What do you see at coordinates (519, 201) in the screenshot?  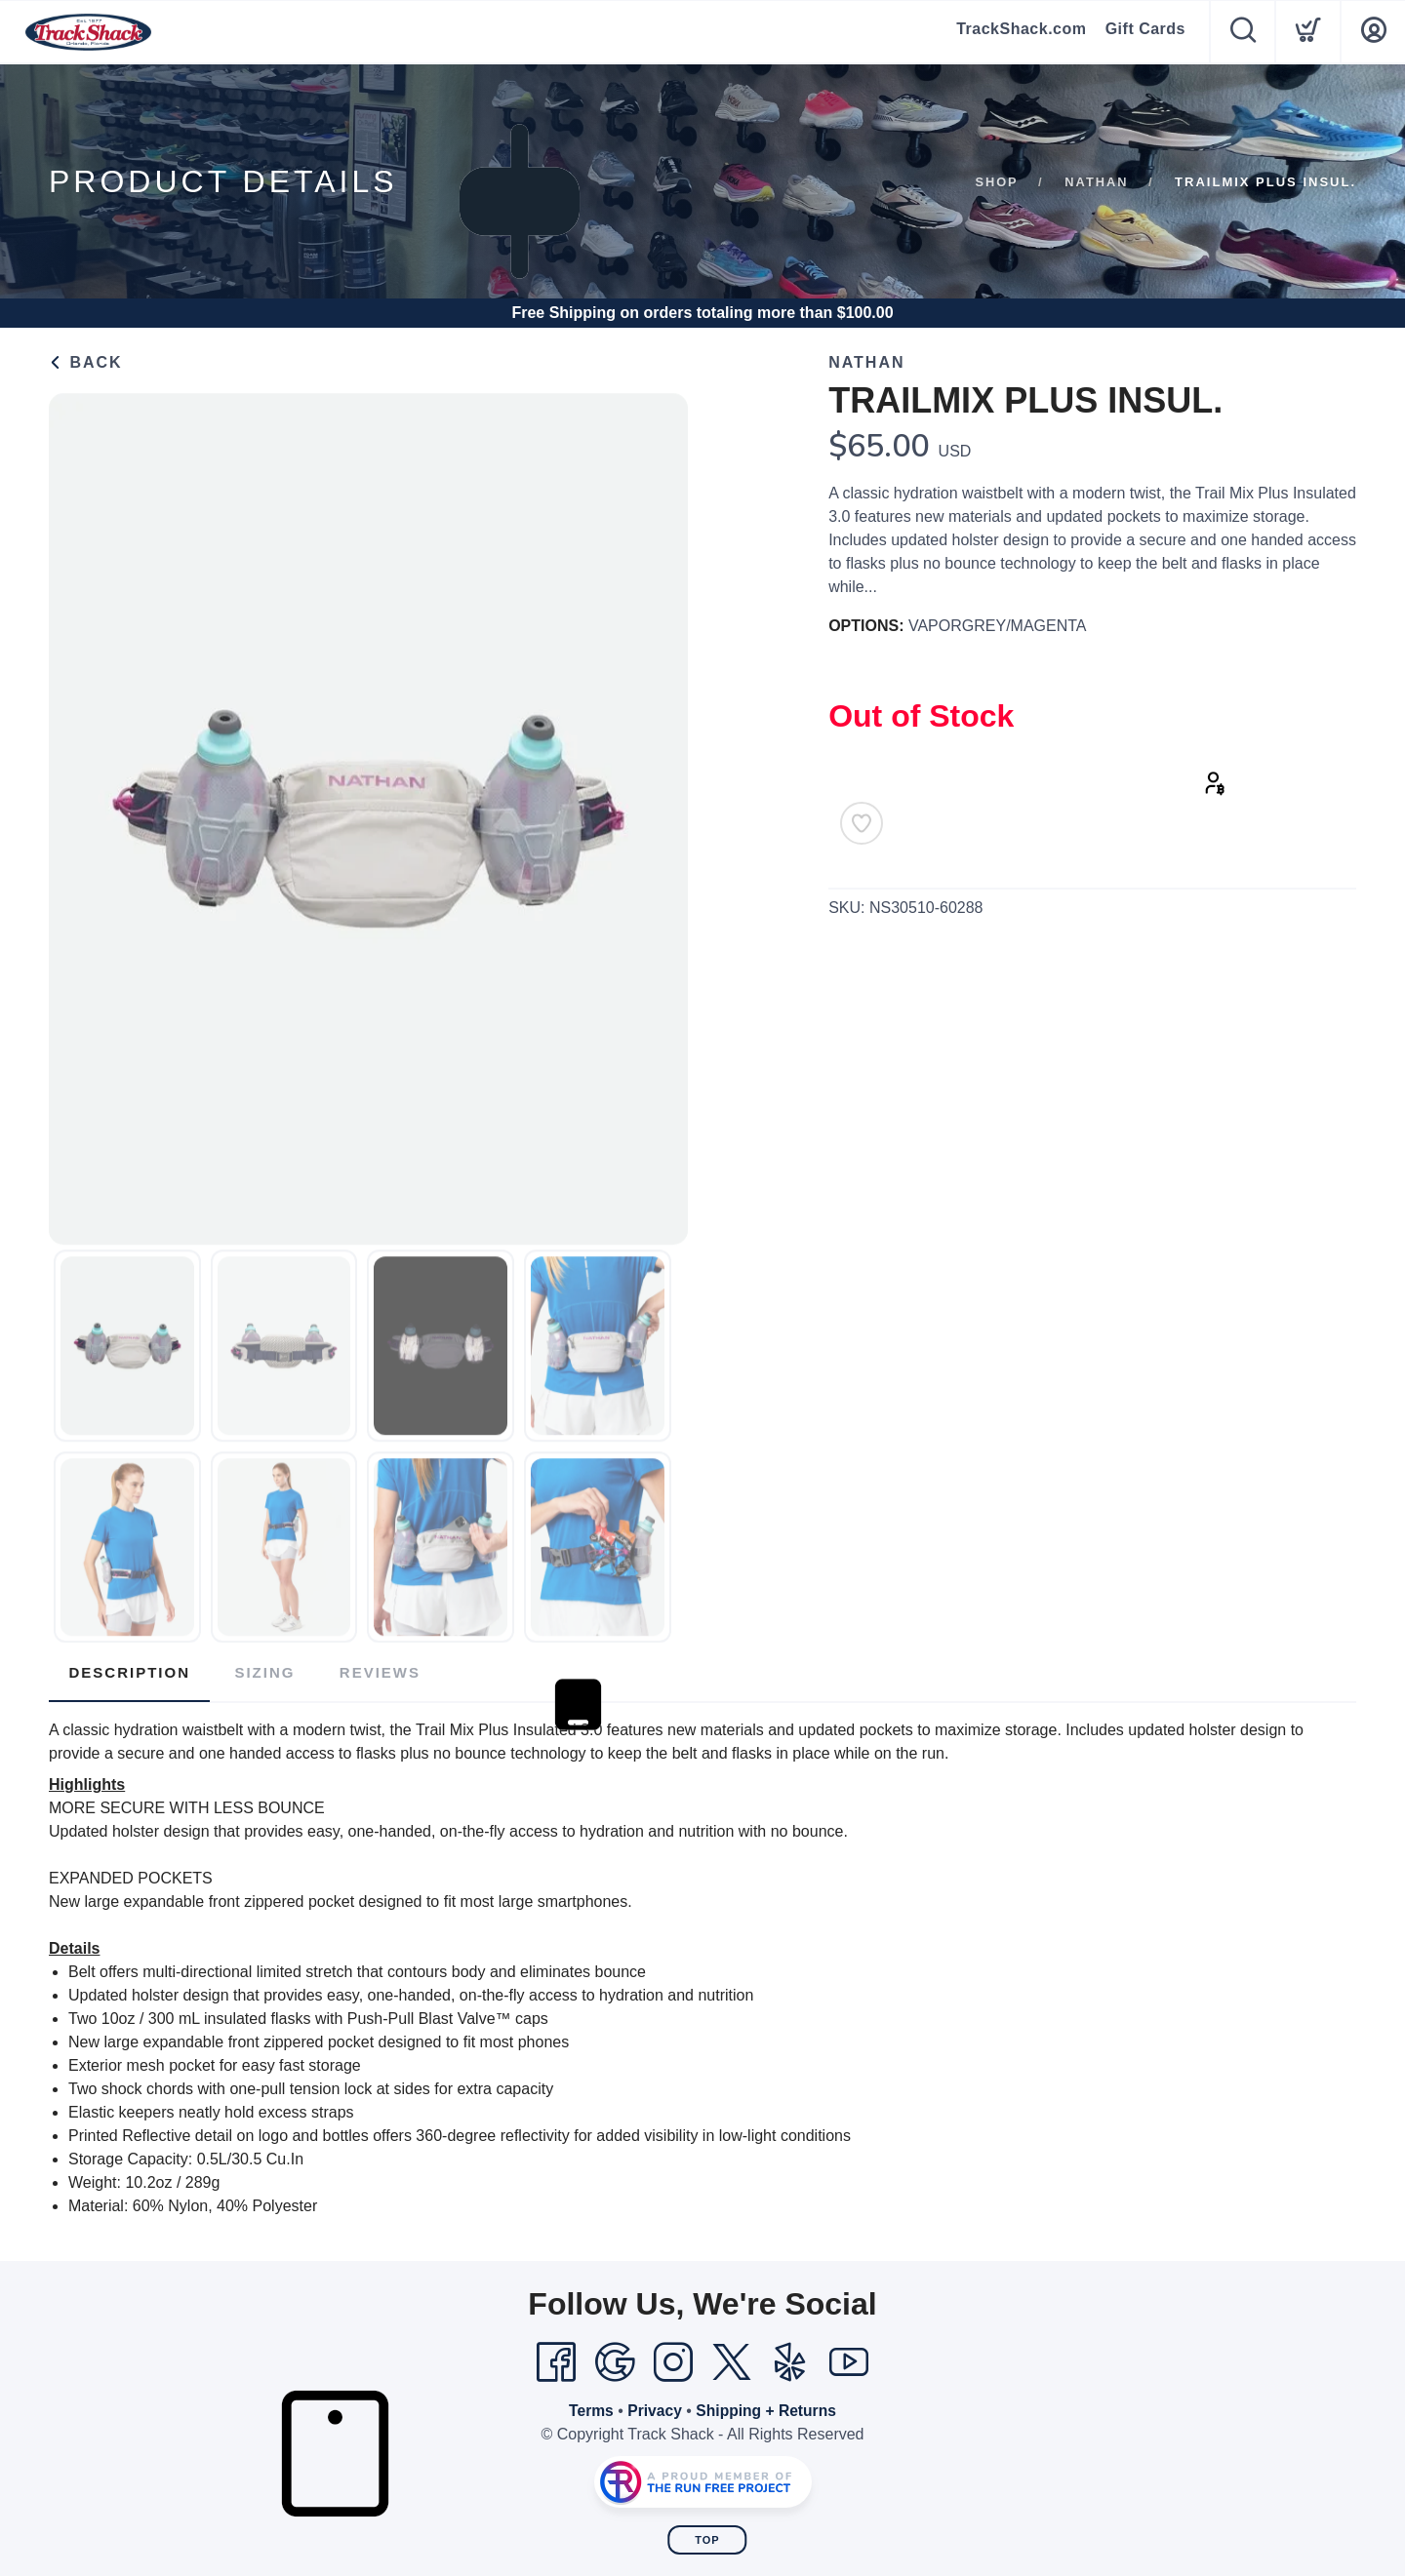 I see `center align content horizontally` at bounding box center [519, 201].